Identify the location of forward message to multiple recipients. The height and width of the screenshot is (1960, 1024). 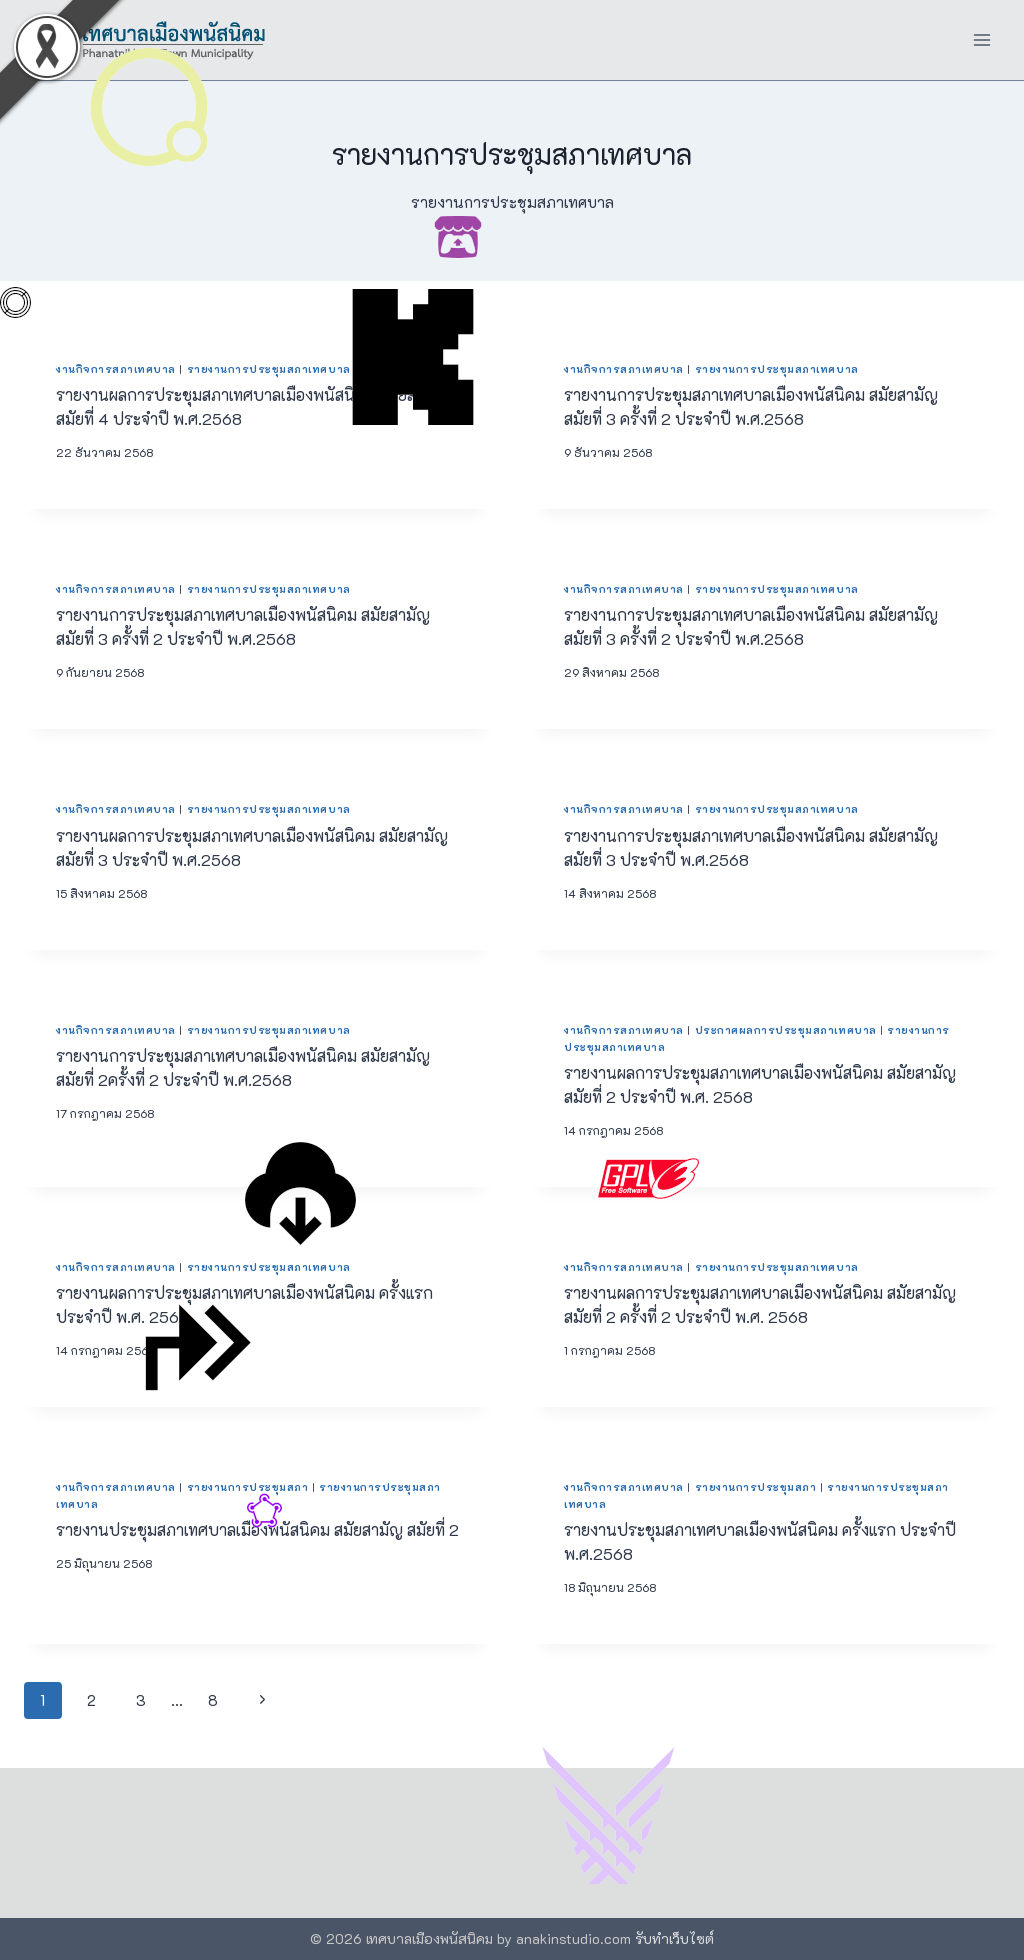
(193, 1348).